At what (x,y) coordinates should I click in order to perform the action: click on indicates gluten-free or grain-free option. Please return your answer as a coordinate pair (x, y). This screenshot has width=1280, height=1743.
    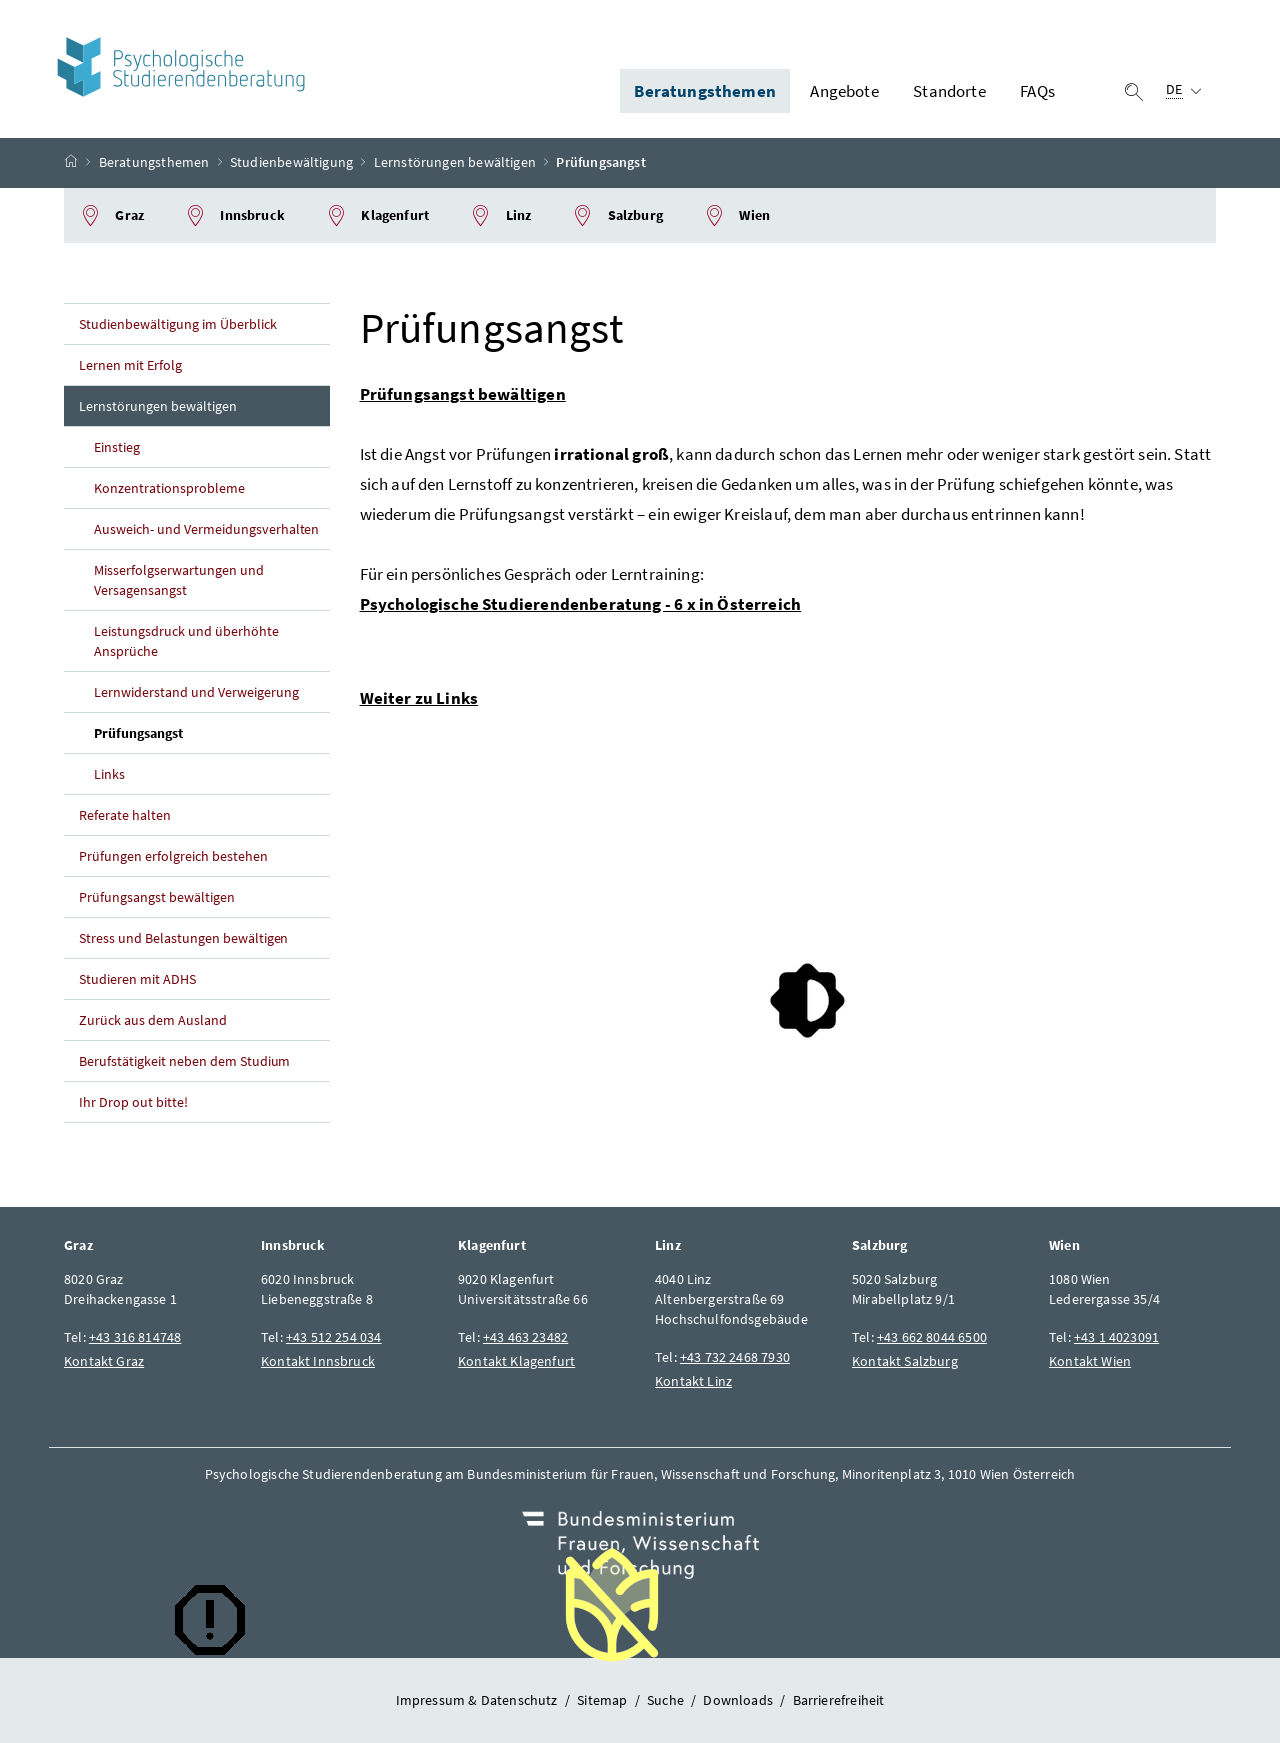
    Looking at the image, I should click on (612, 1607).